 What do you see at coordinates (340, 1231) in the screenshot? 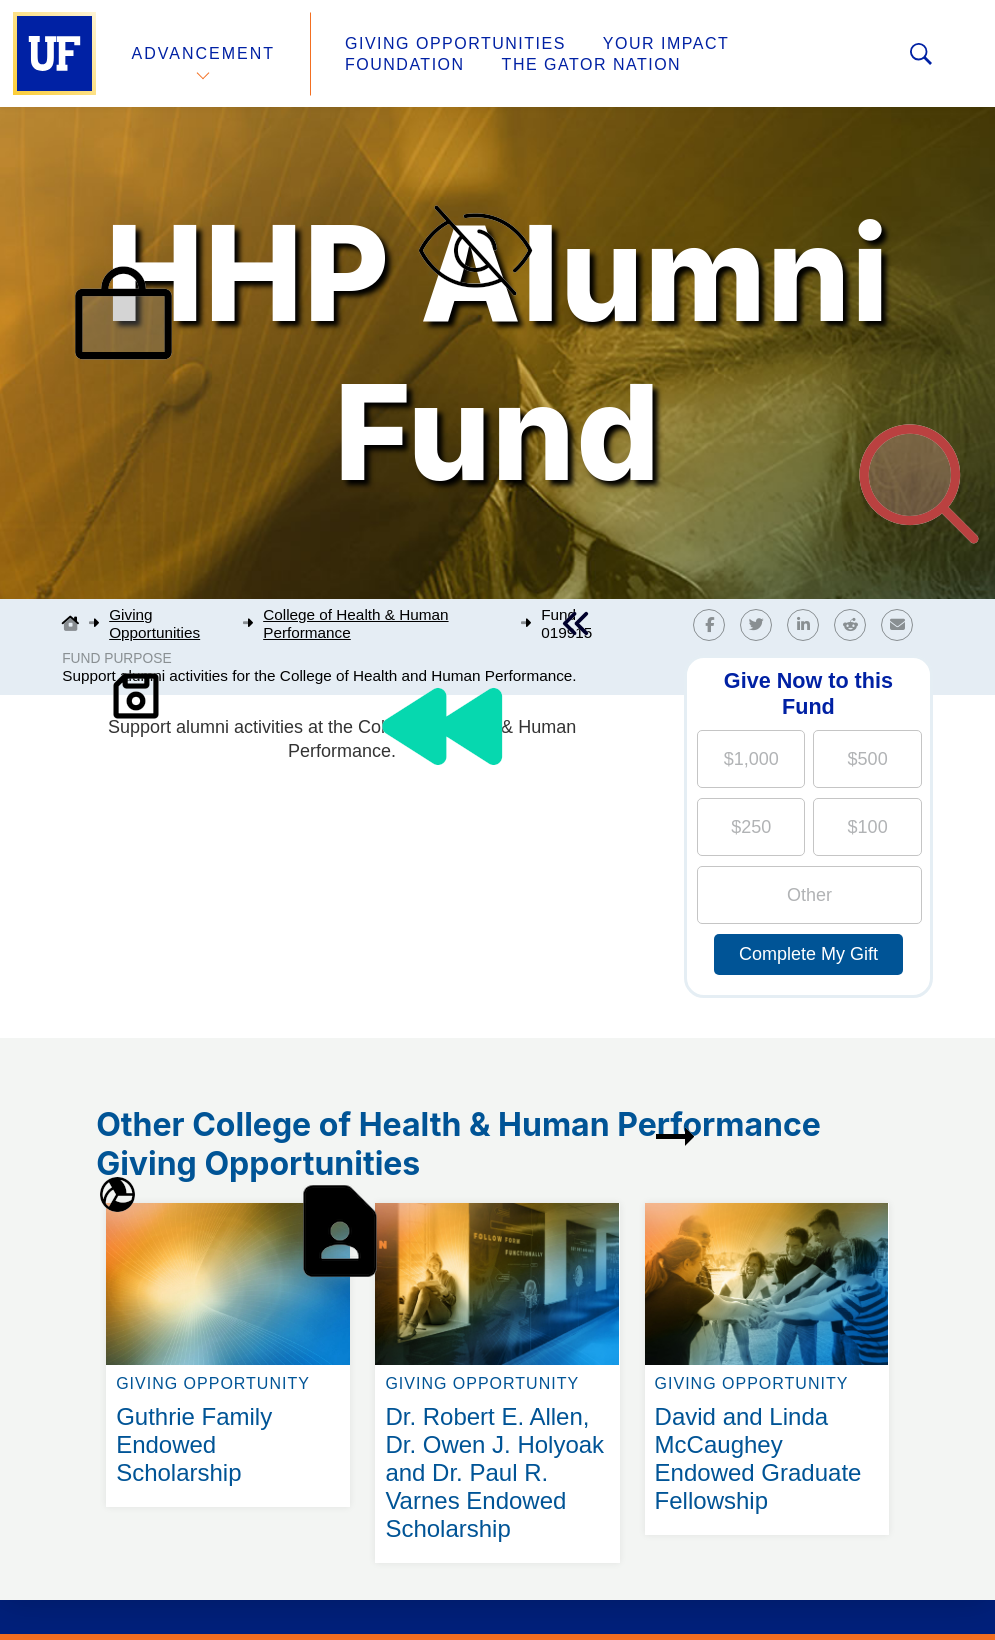
I see `view contact details` at bounding box center [340, 1231].